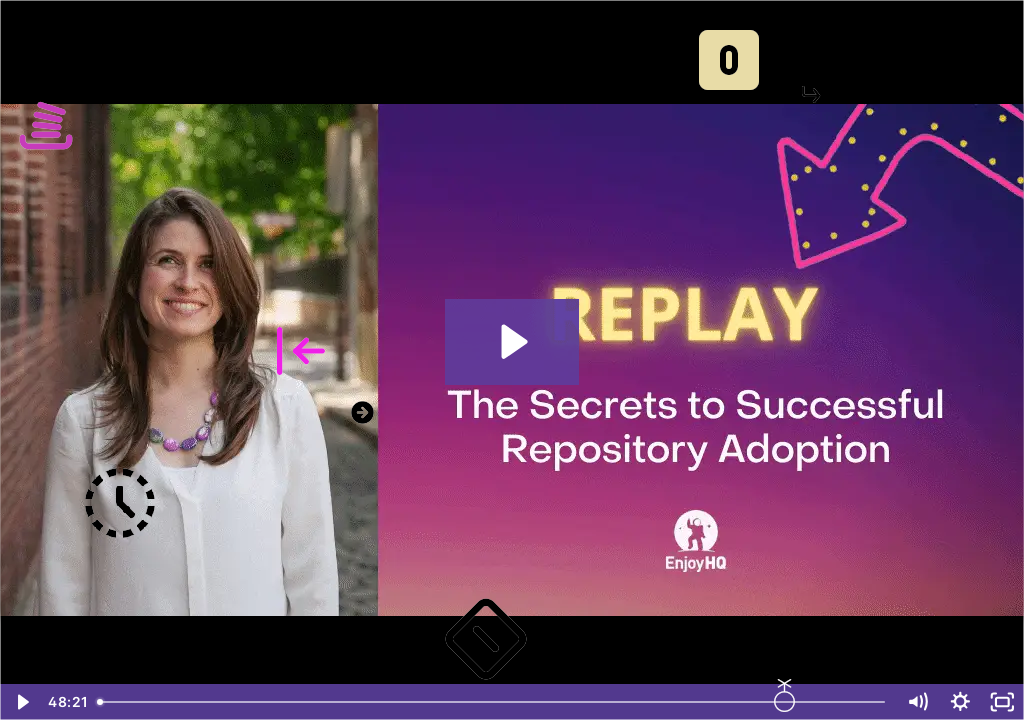 The width and height of the screenshot is (1024, 720). What do you see at coordinates (810, 94) in the screenshot?
I see `navigate to sub-item or nested content` at bounding box center [810, 94].